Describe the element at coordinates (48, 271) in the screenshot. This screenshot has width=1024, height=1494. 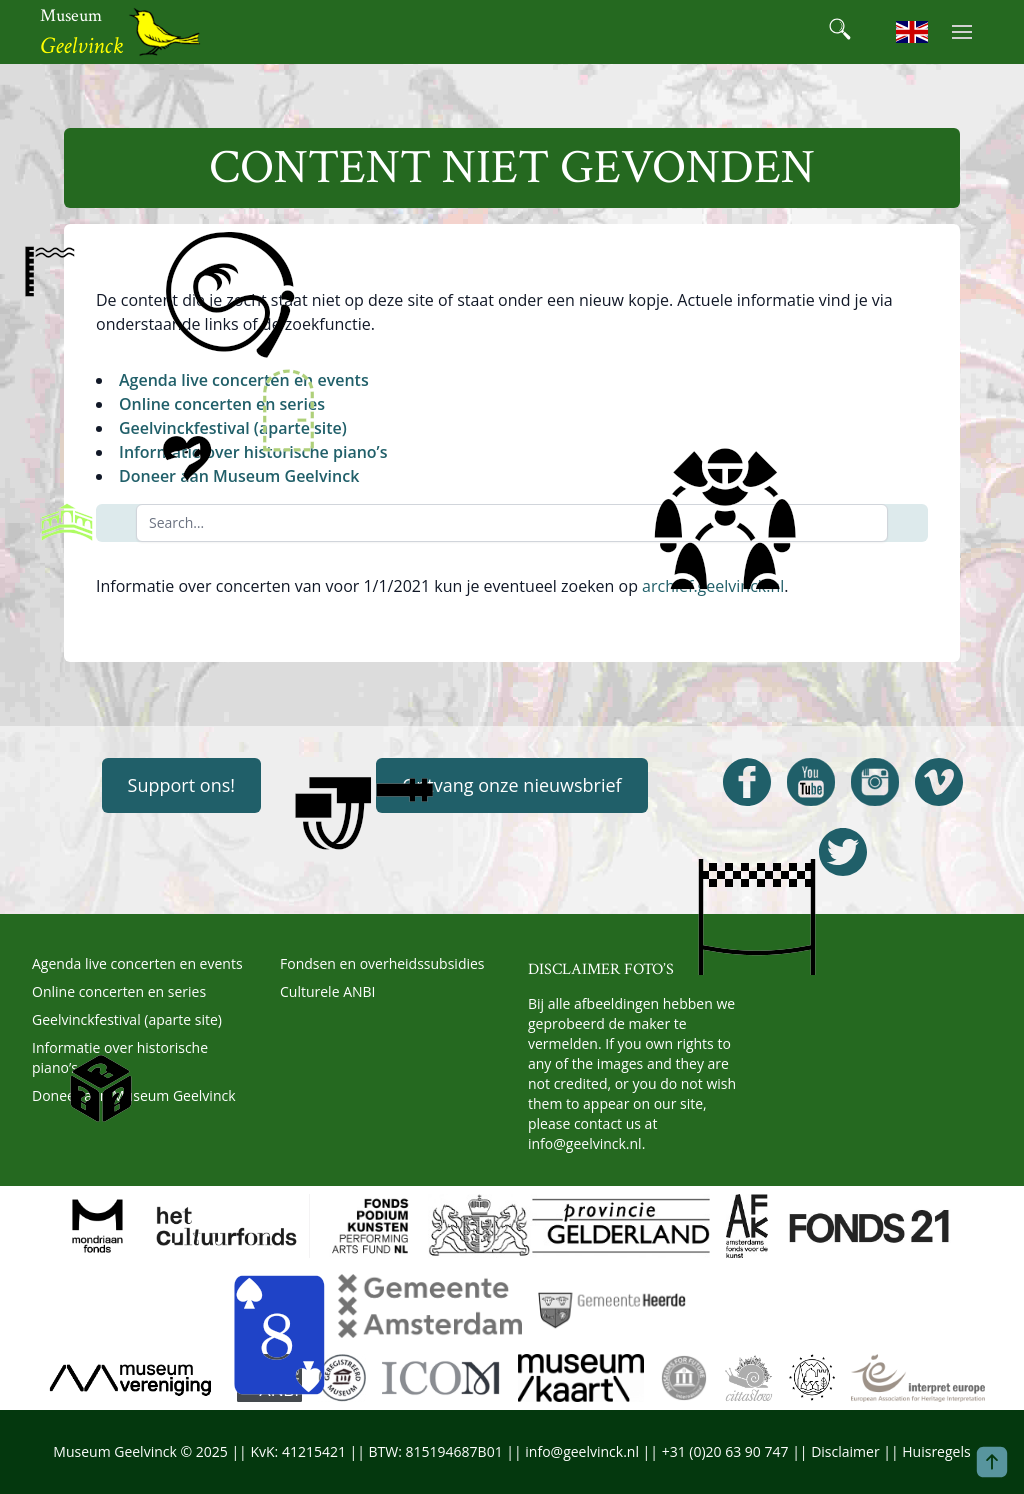
I see `indicates high tide water level` at that location.